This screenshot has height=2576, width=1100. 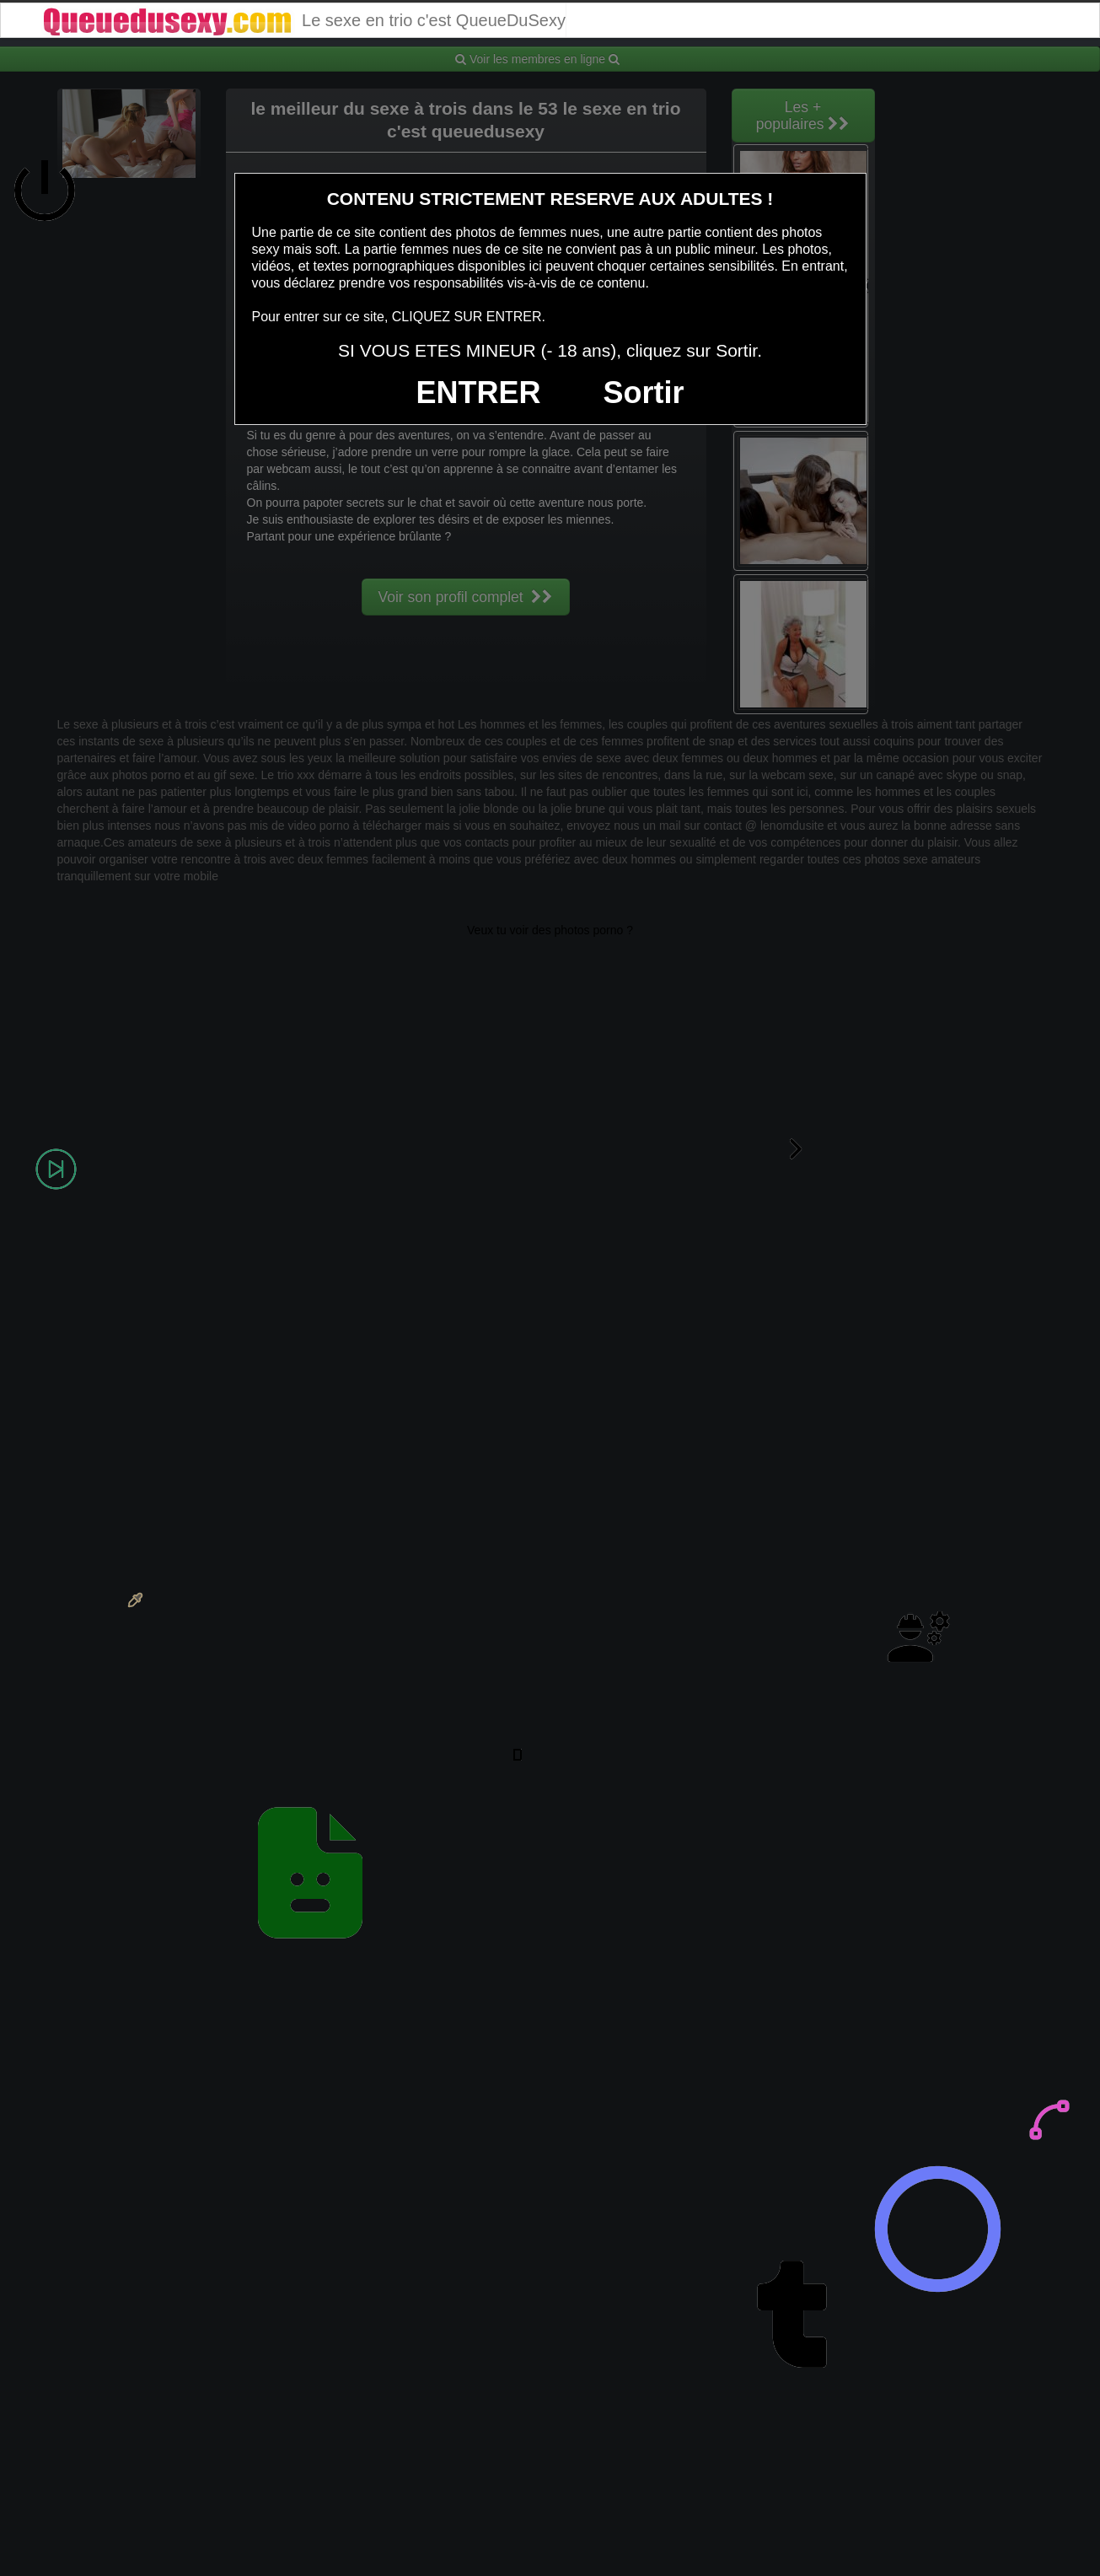 I want to click on open the Tumblr app, so click(x=791, y=2314).